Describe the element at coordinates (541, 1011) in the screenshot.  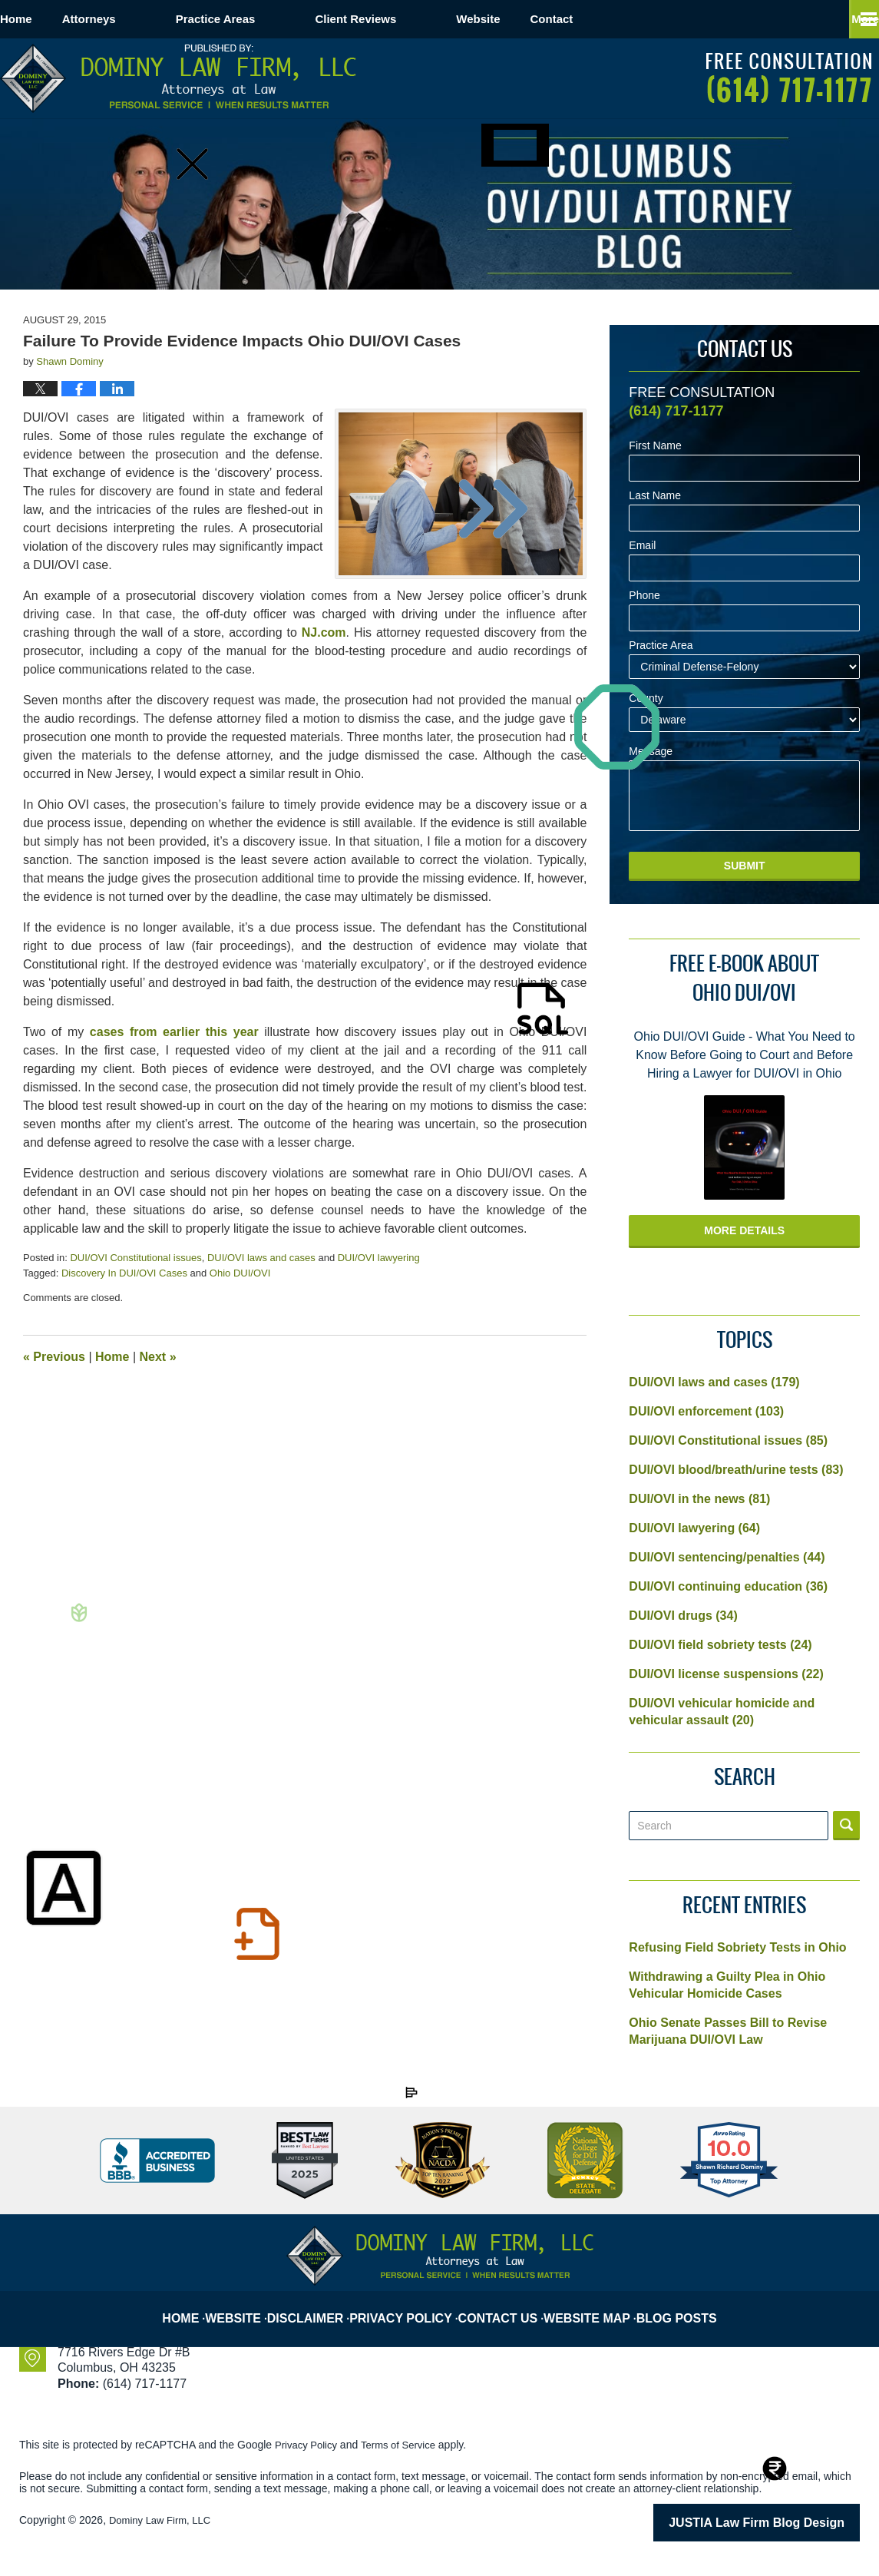
I see `open or view an SQL database file` at that location.